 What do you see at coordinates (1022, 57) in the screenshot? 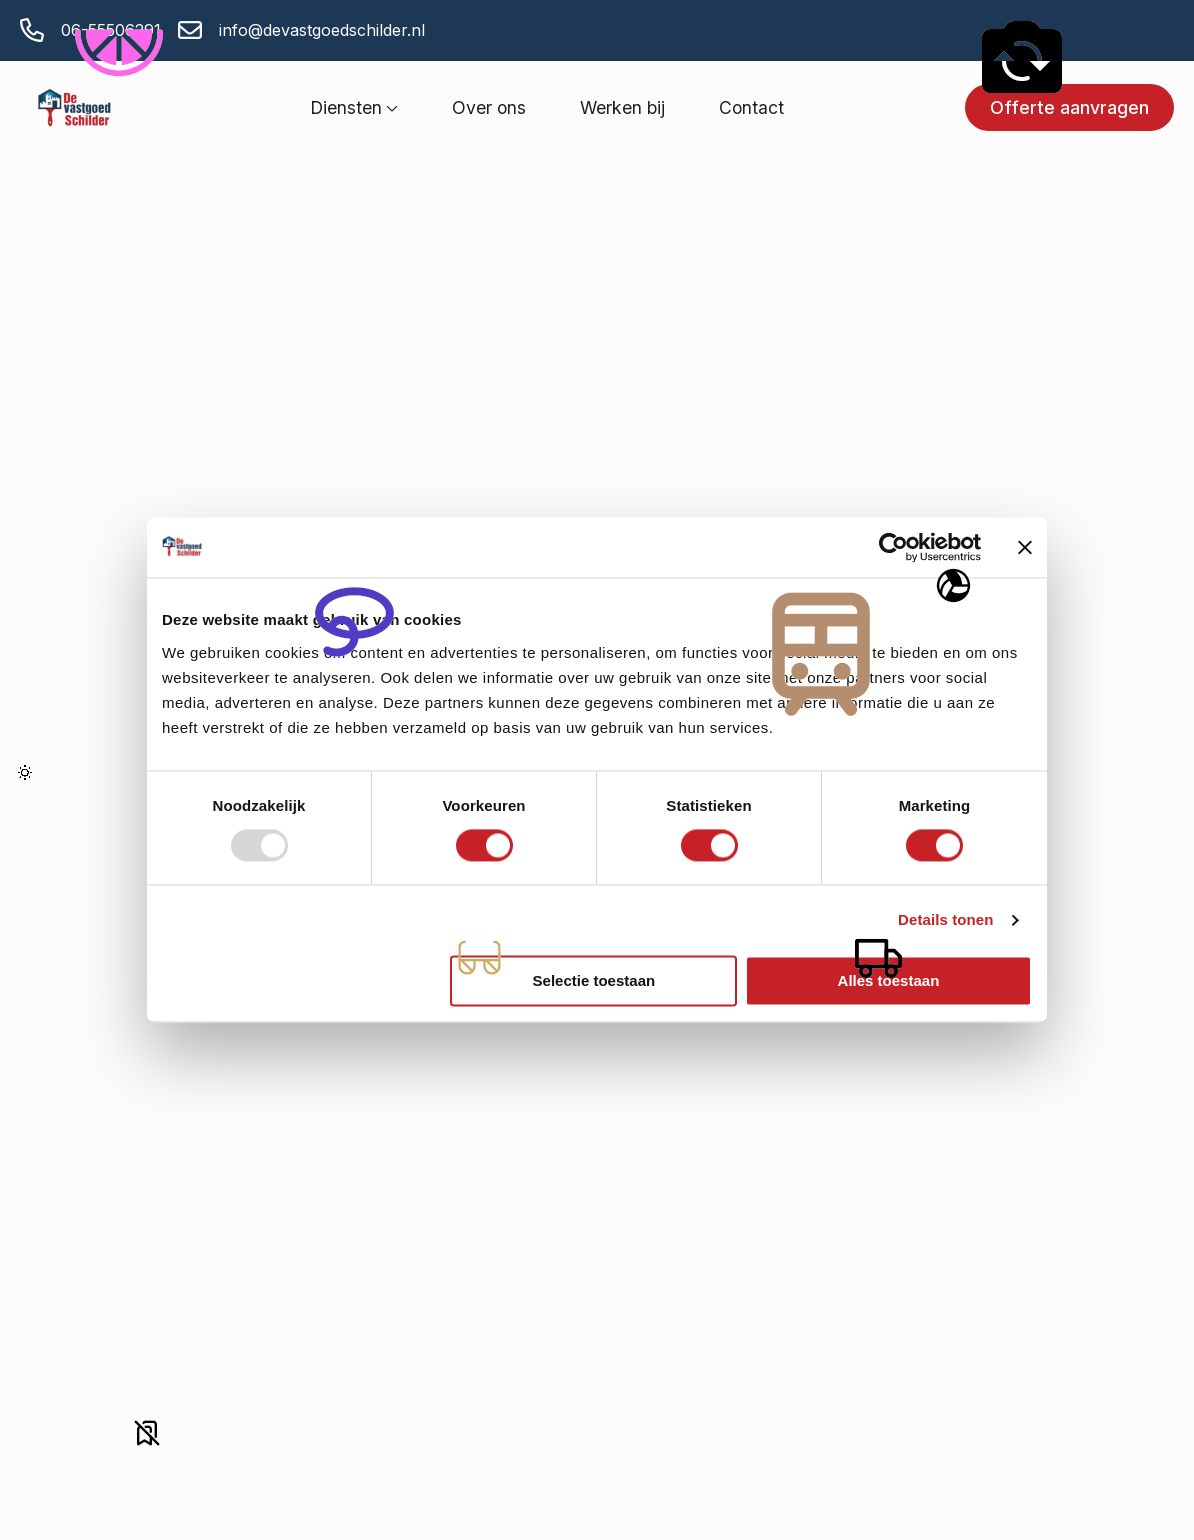
I see `switch between front and rear camera` at bounding box center [1022, 57].